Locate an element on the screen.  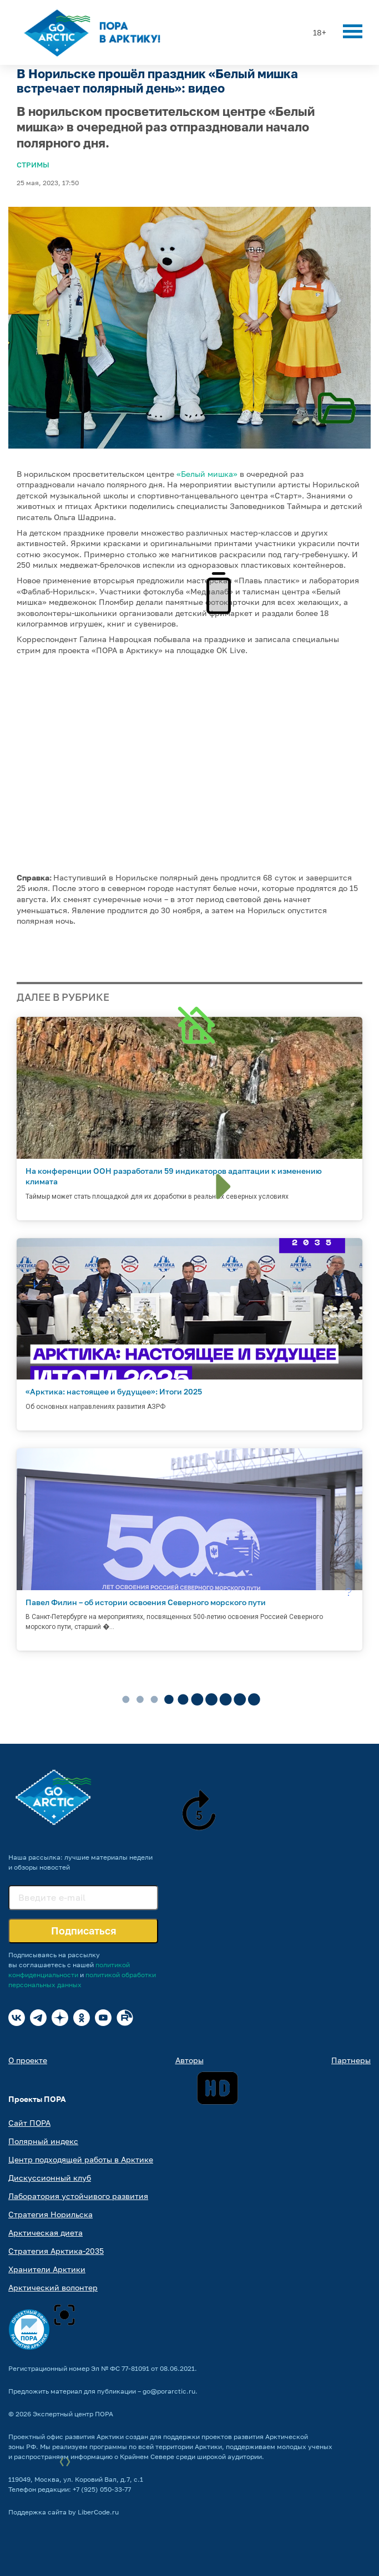
indicates high definition video quality is located at coordinates (218, 2088).